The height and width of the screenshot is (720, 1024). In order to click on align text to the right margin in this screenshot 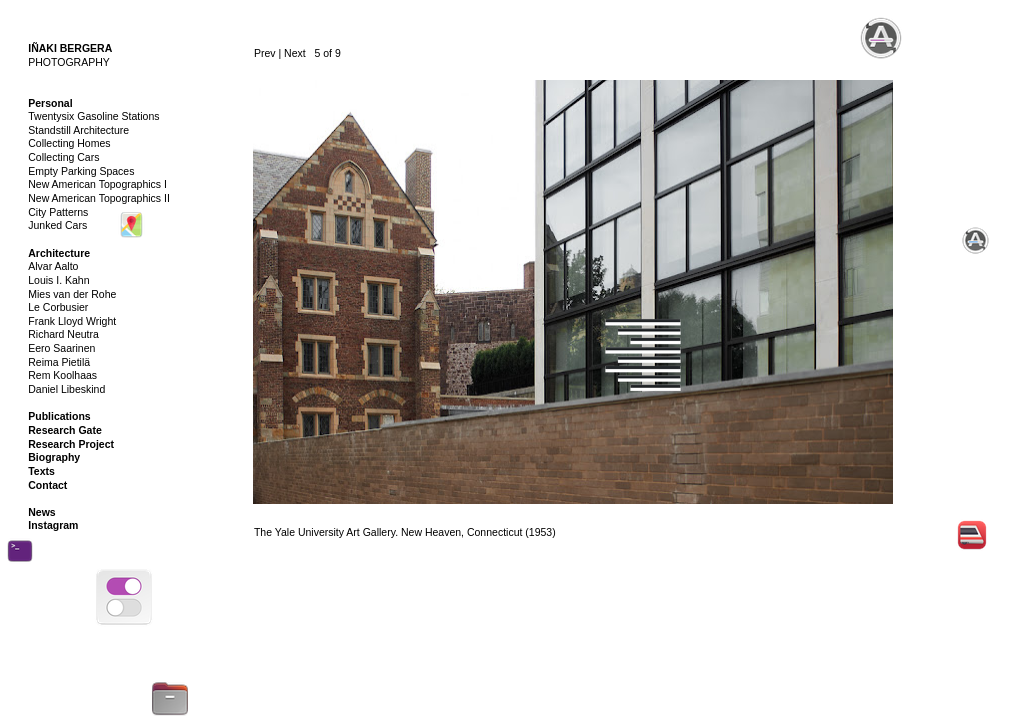, I will do `click(643, 355)`.